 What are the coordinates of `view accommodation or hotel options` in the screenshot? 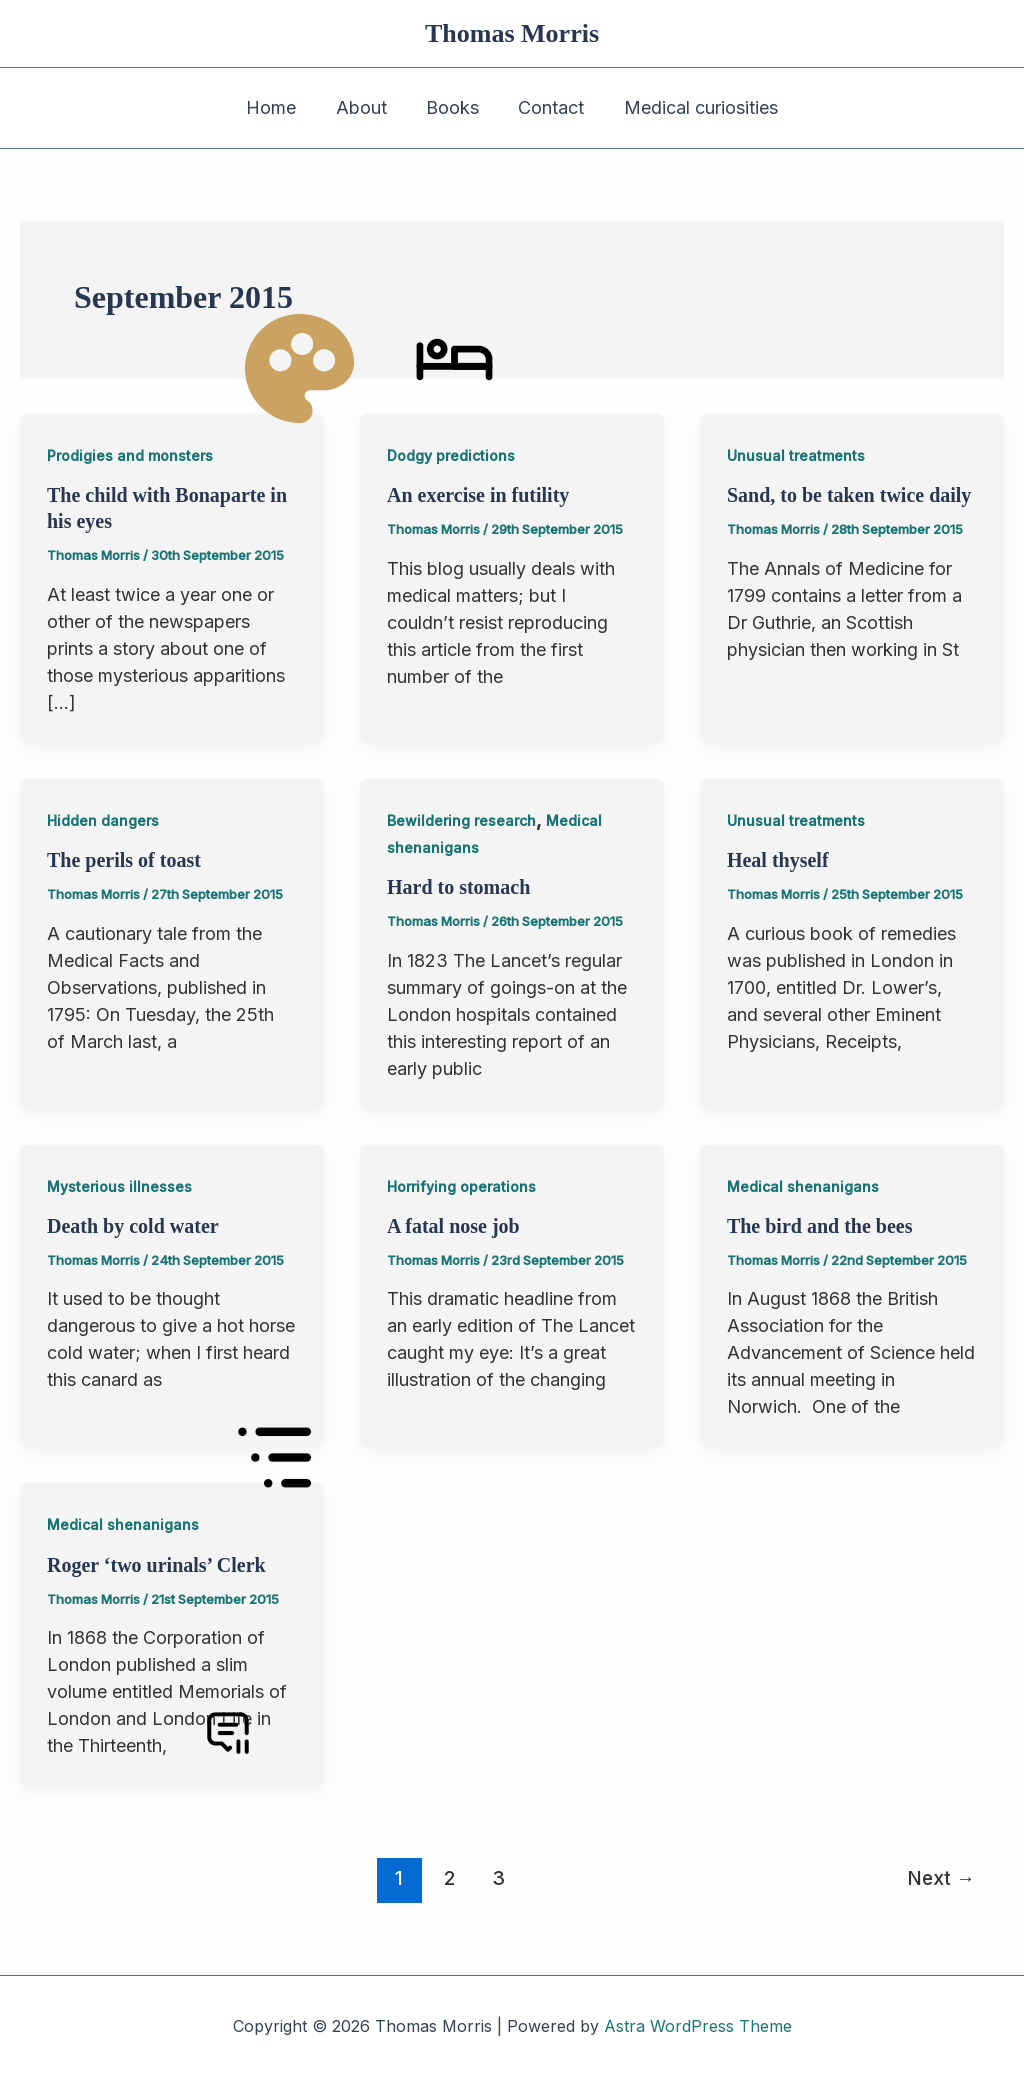 It's located at (454, 359).